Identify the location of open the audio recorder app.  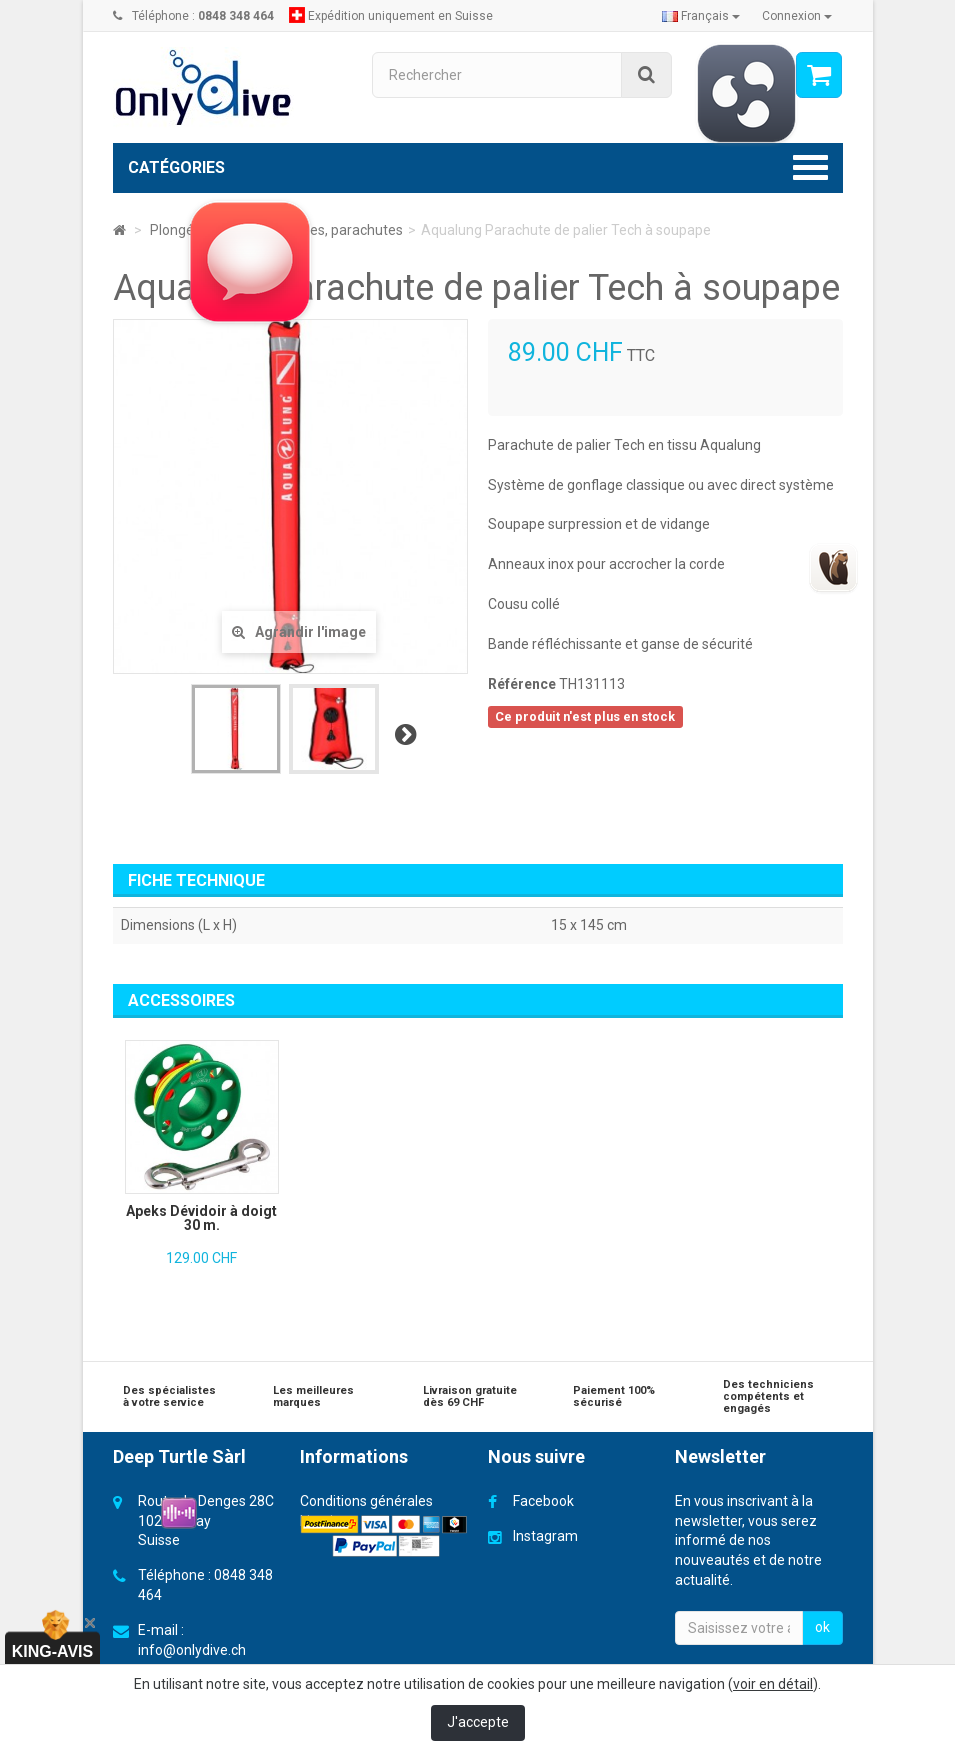
(179, 1513).